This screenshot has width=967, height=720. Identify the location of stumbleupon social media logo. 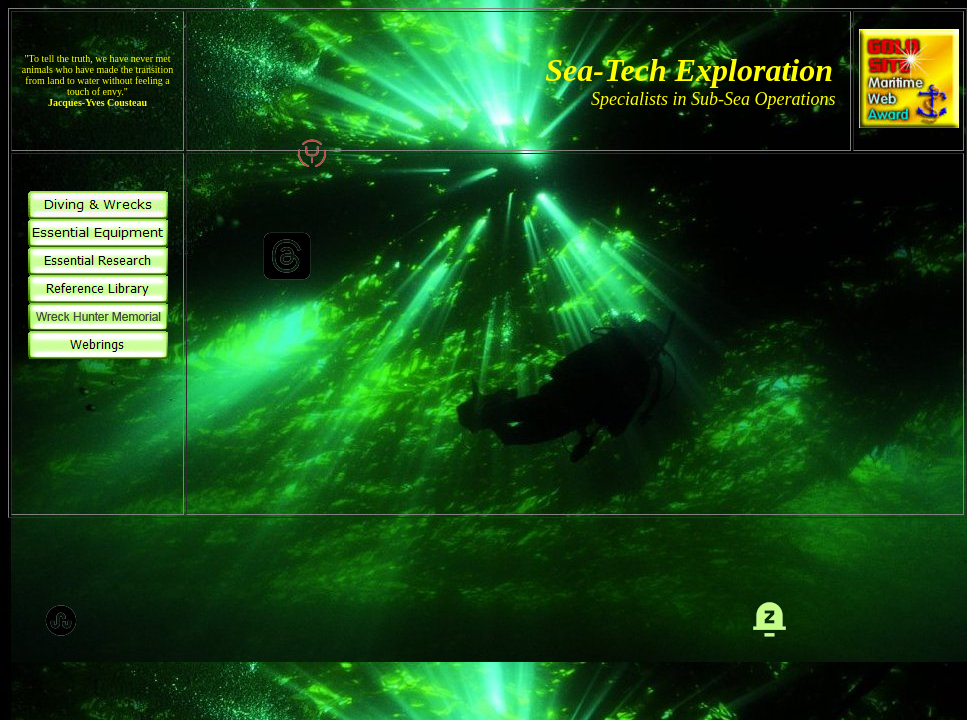
(60, 620).